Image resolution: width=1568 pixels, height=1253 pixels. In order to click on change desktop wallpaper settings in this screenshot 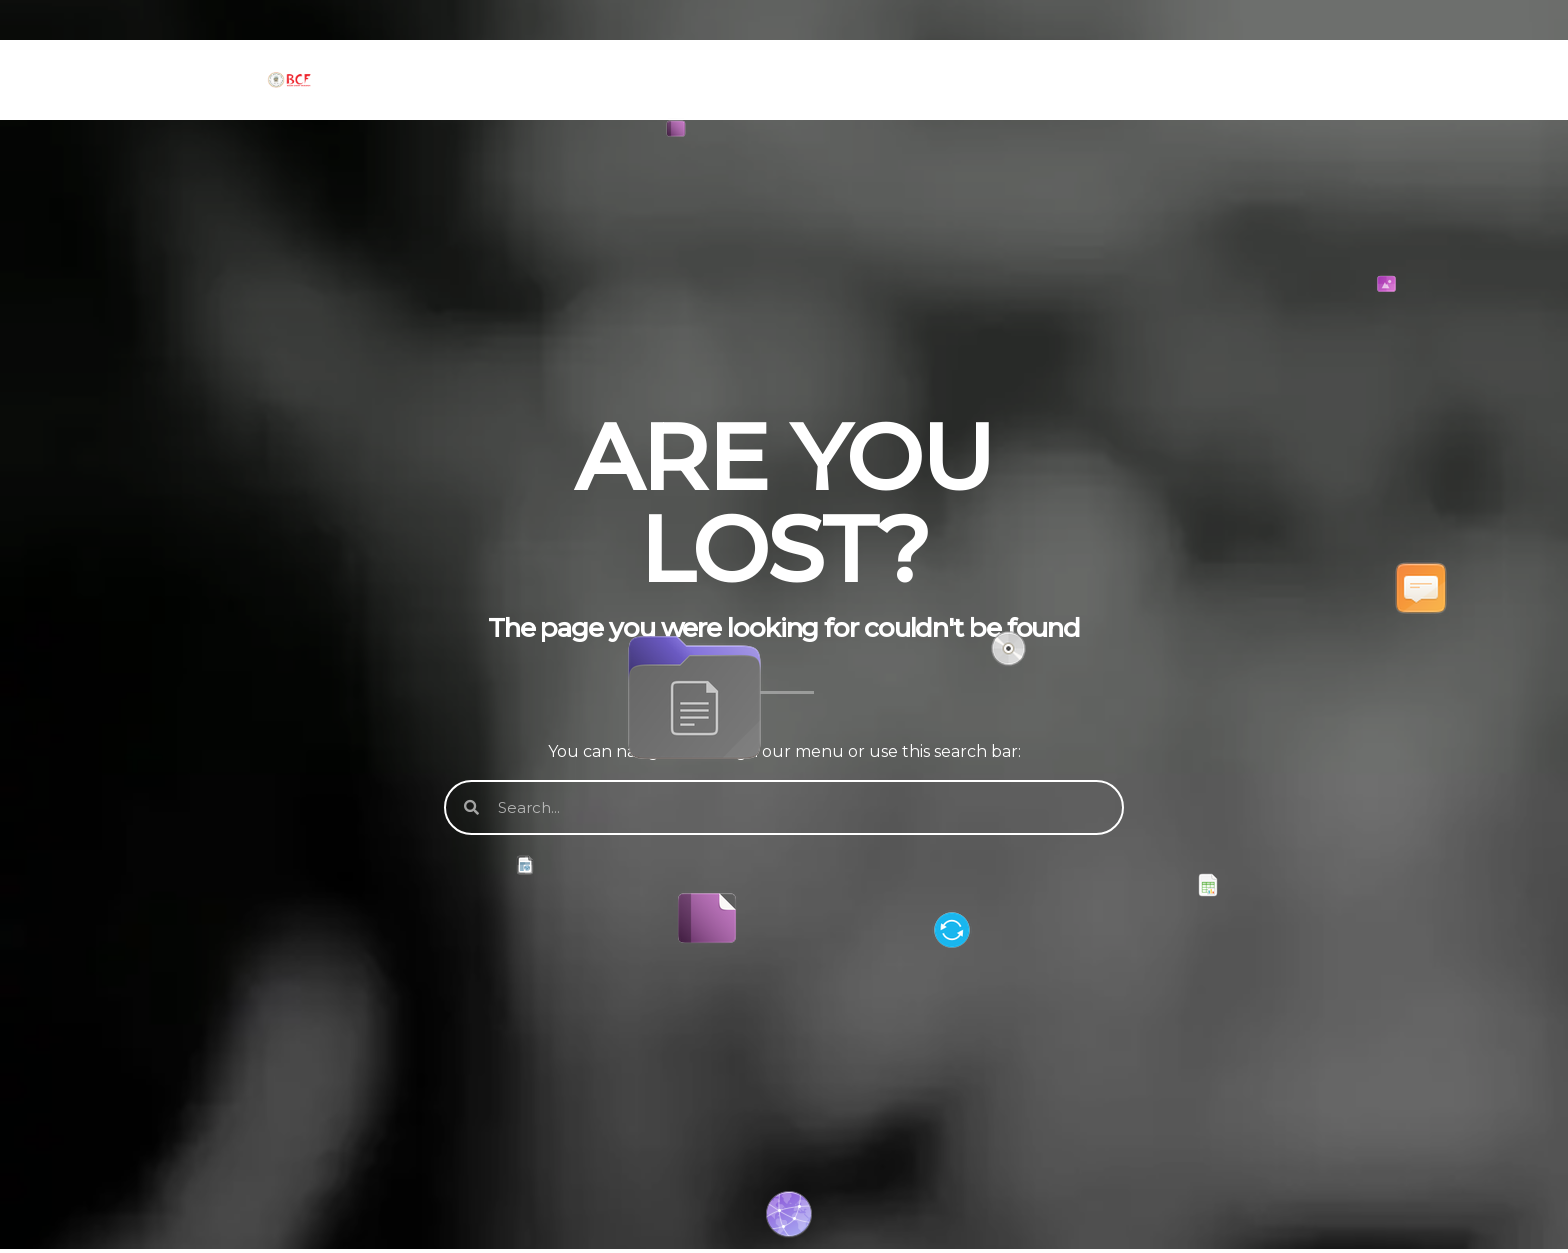, I will do `click(707, 916)`.